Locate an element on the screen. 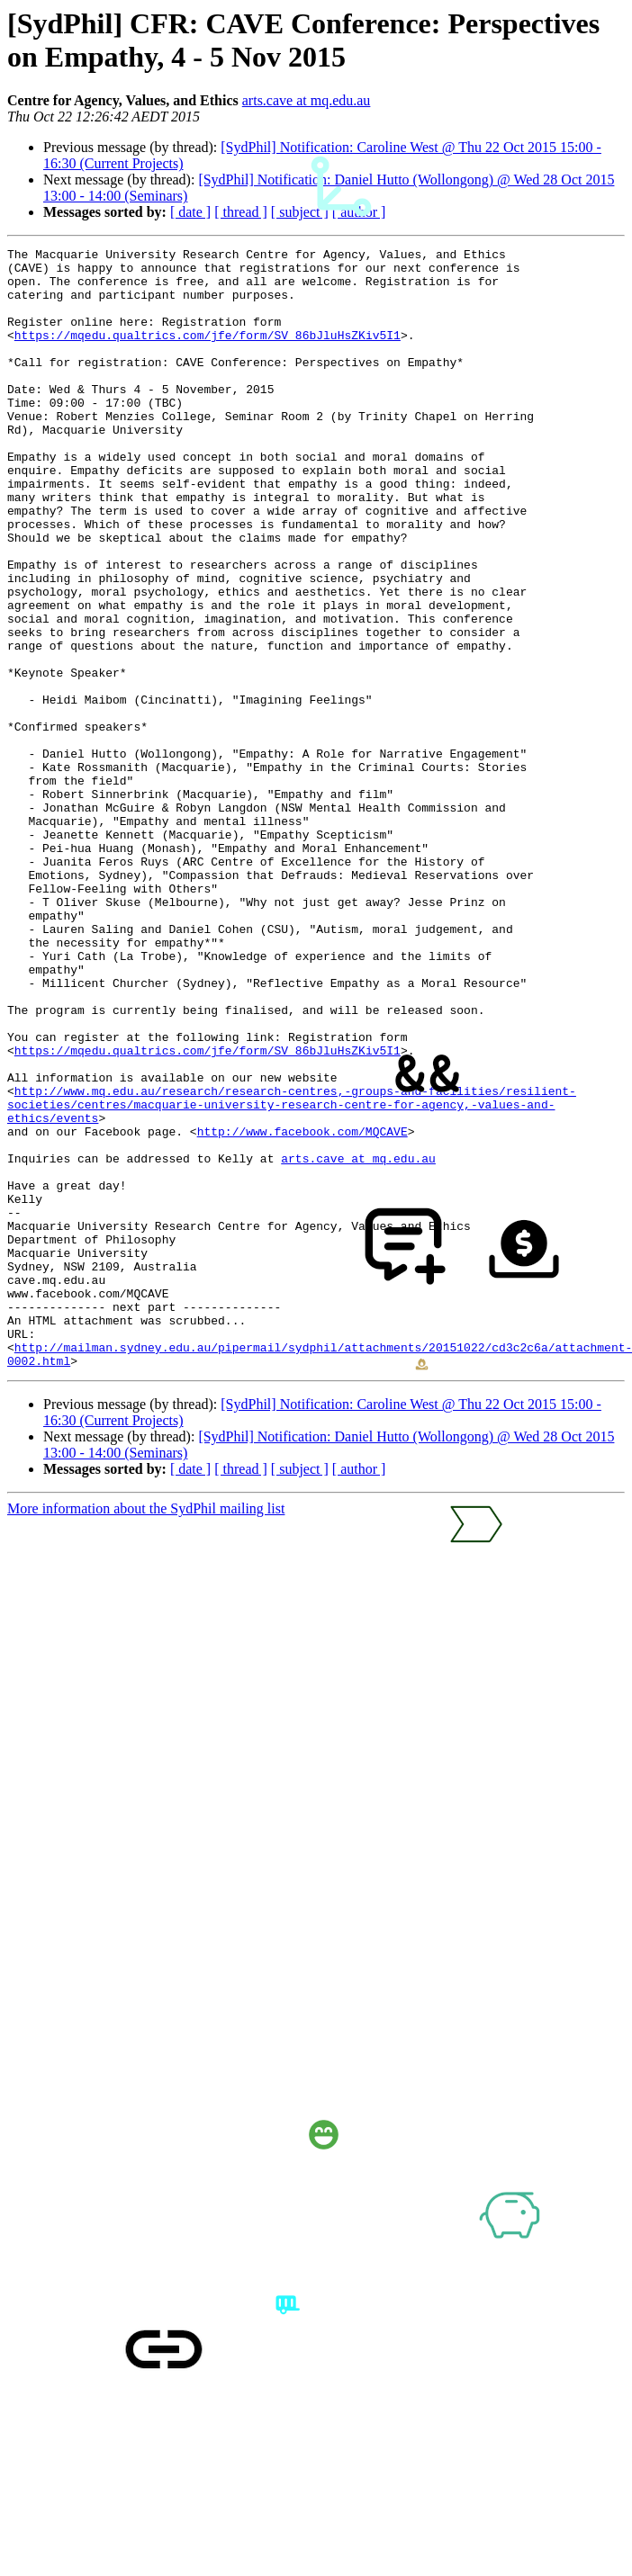 The image size is (632, 2576). insert special characters or symbols is located at coordinates (427, 1074).